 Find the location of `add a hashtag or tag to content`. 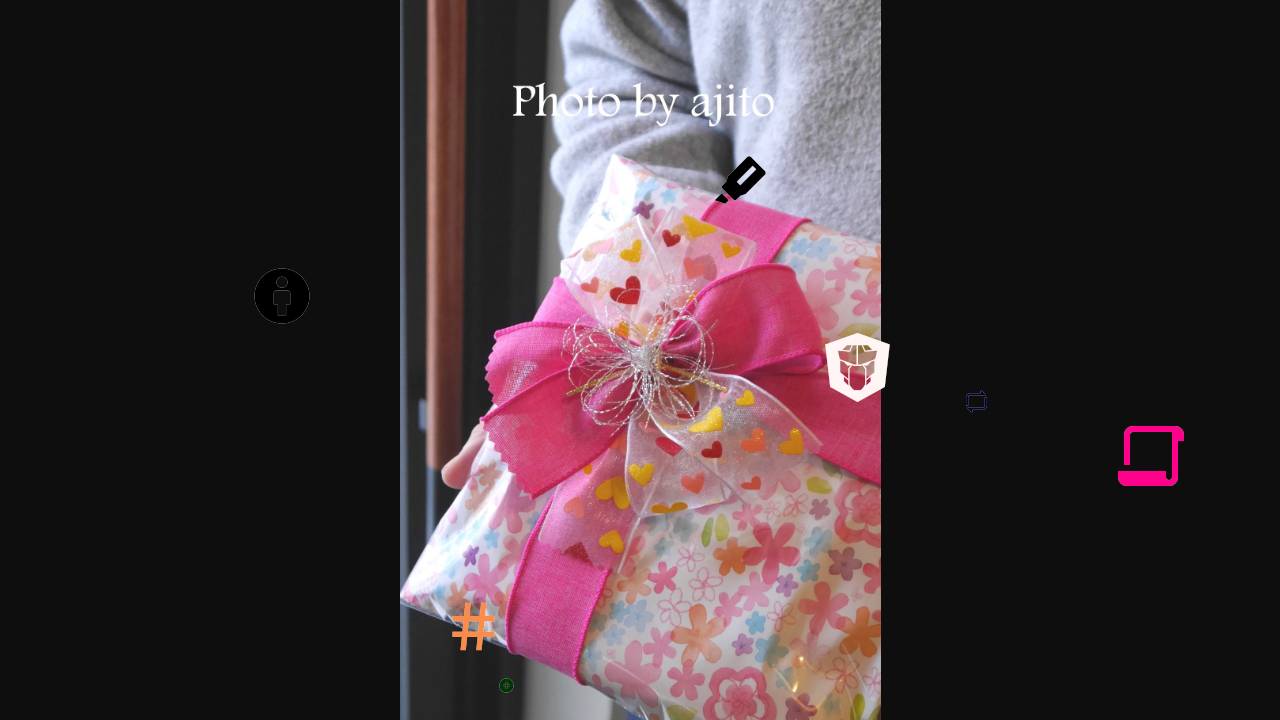

add a hashtag or tag to content is located at coordinates (473, 626).